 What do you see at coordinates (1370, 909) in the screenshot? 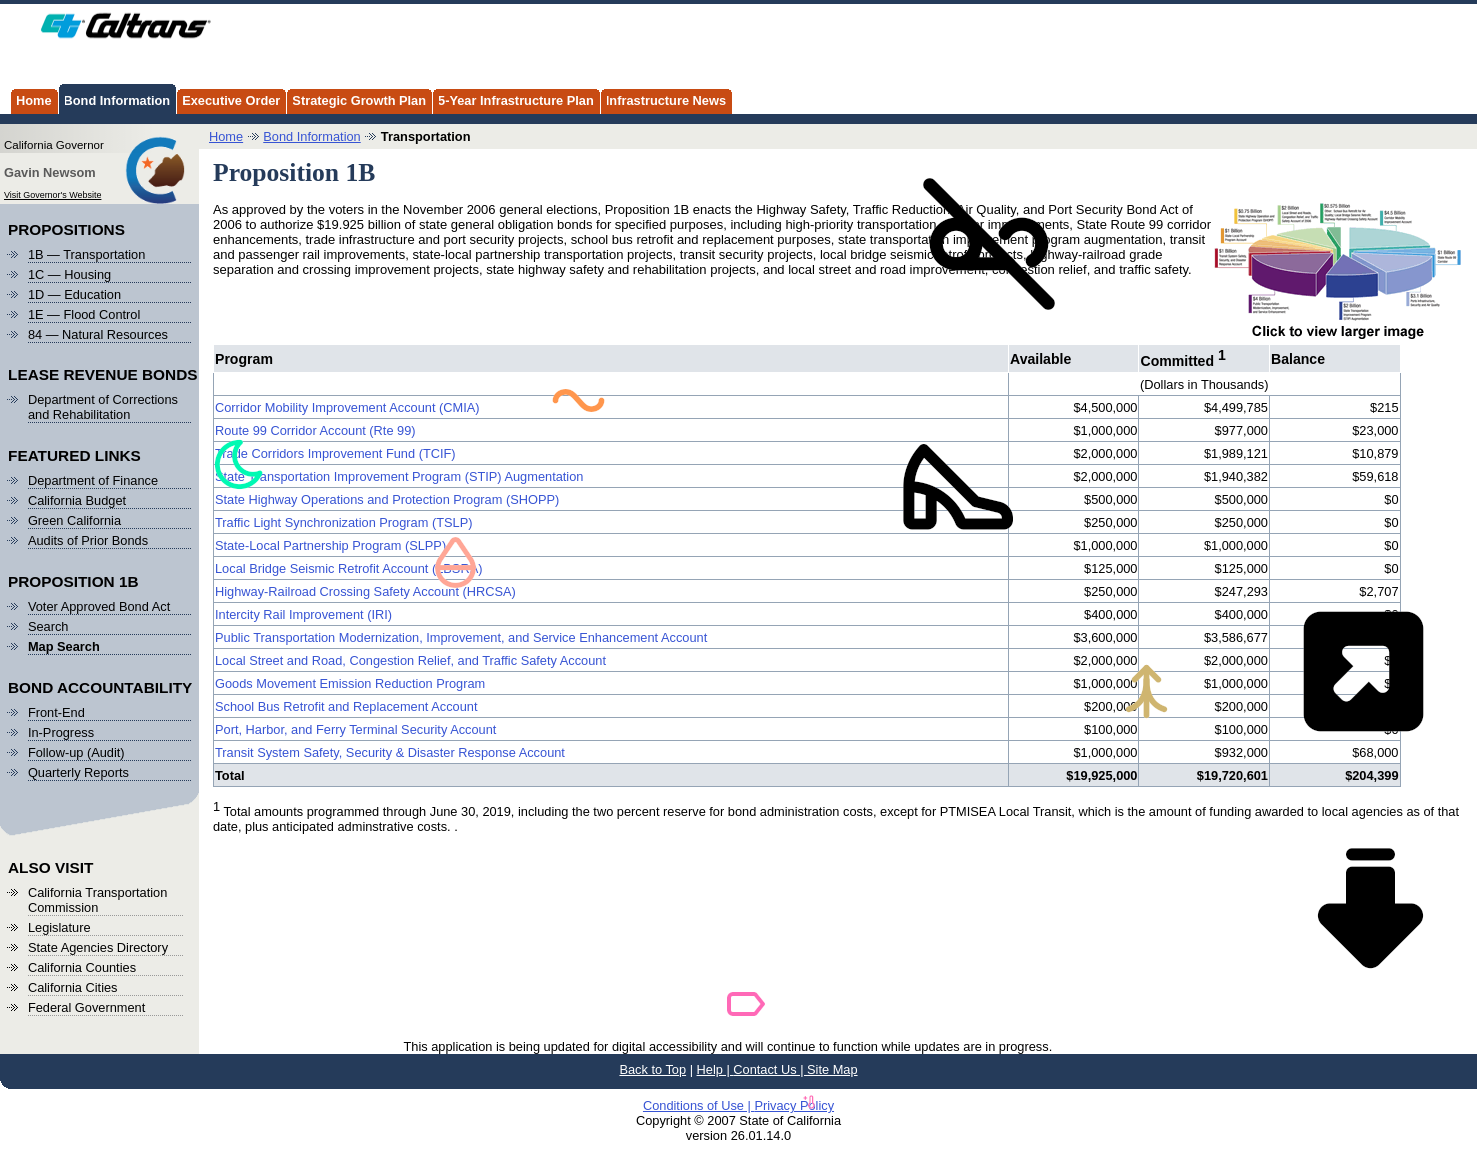
I see `download file to device` at bounding box center [1370, 909].